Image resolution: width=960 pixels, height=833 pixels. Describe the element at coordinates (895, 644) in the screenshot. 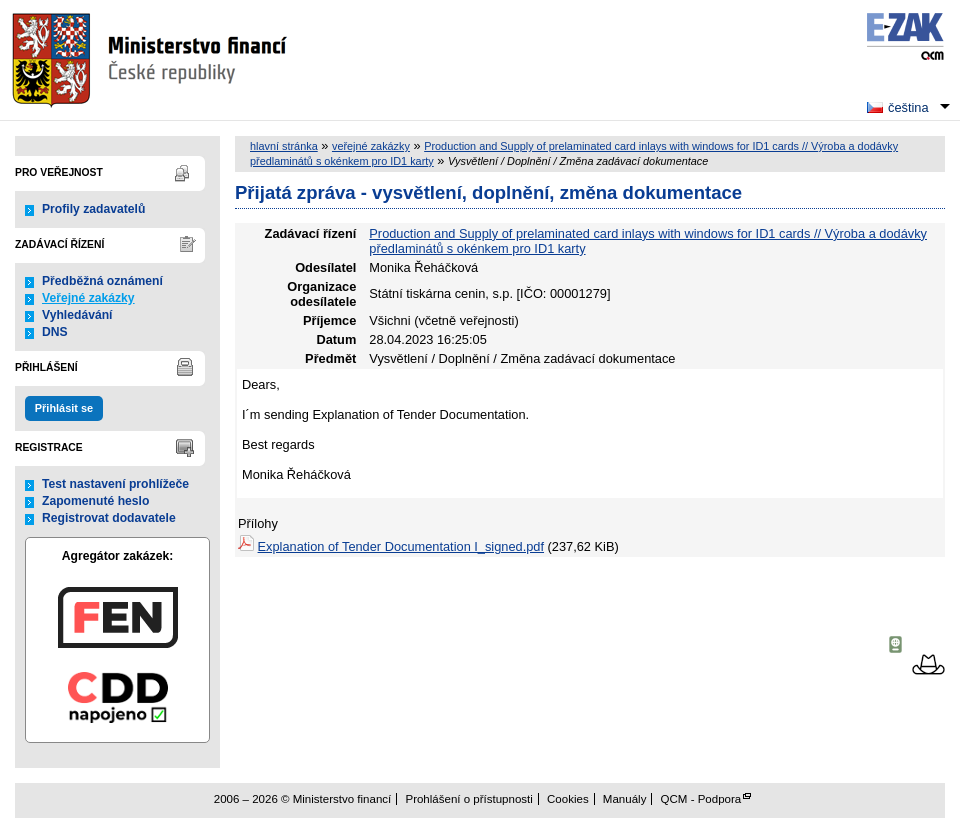

I see `access passport or travel documents` at that location.